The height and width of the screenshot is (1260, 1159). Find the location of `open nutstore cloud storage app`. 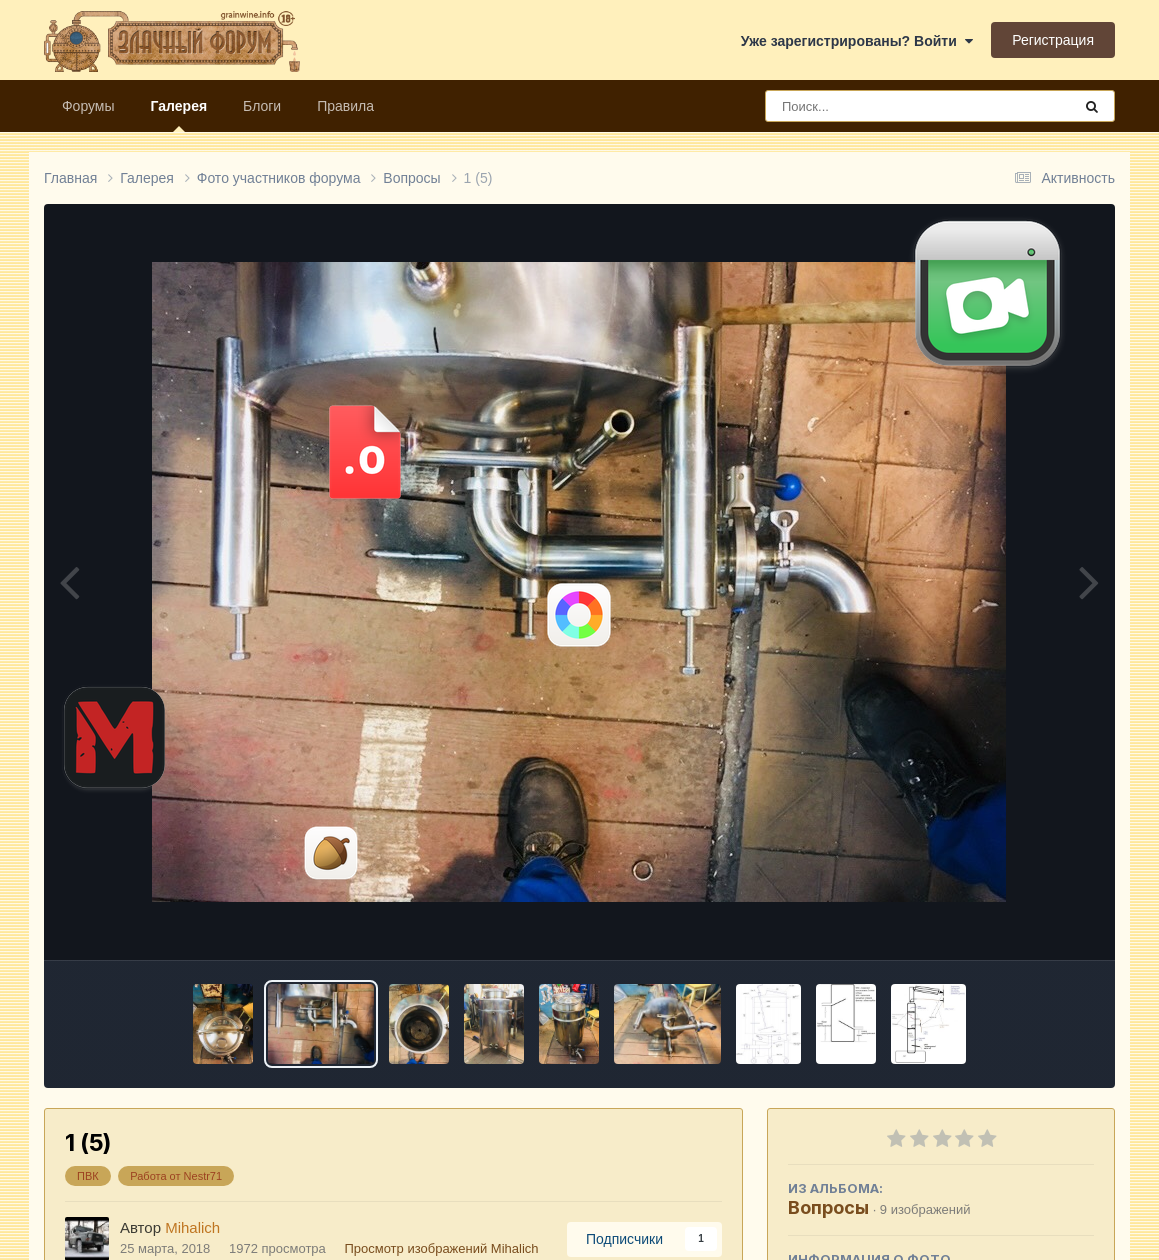

open nutstore cloud storage app is located at coordinates (331, 853).